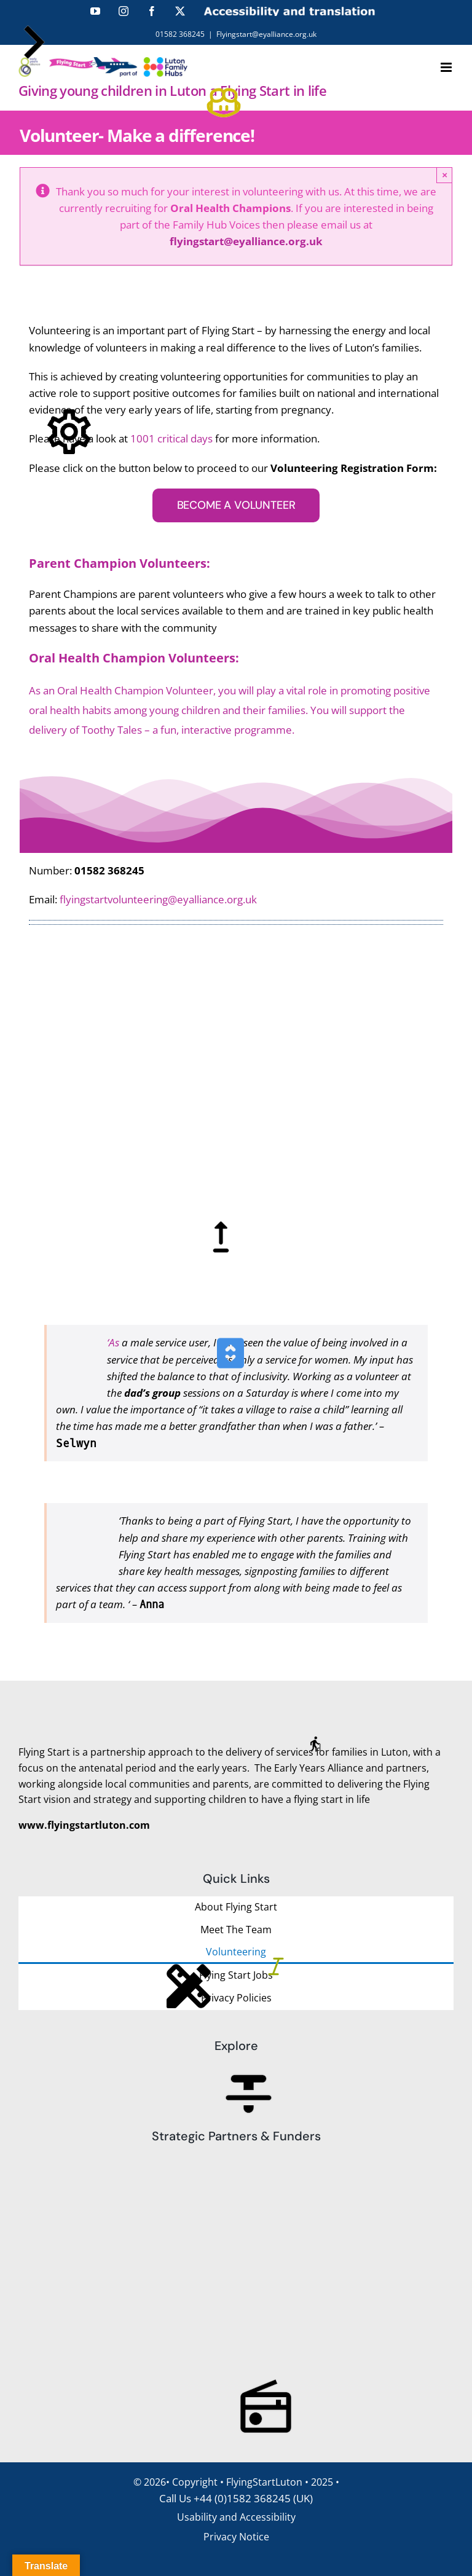 The image size is (472, 2576). I want to click on accessibility options for elderly users, so click(315, 1744).